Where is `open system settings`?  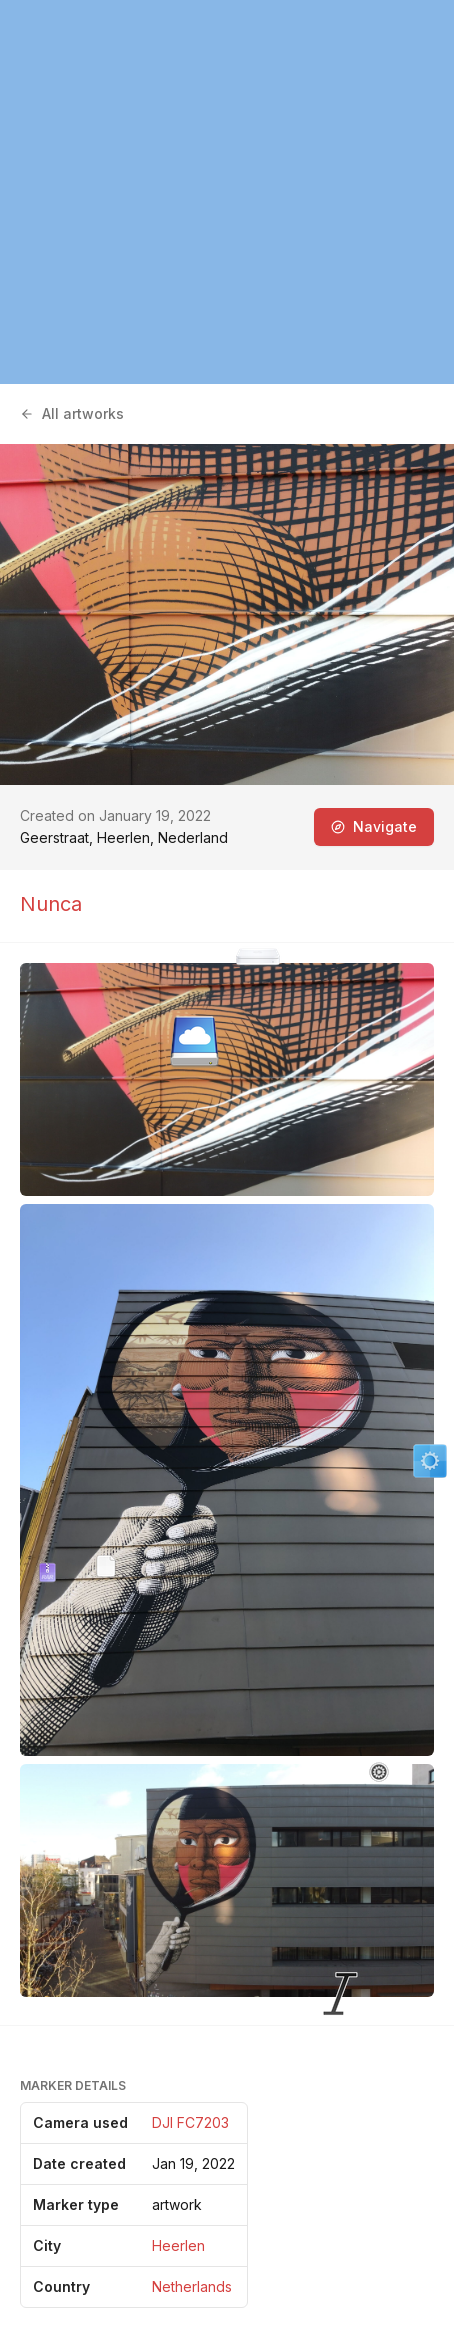
open system settings is located at coordinates (379, 1772).